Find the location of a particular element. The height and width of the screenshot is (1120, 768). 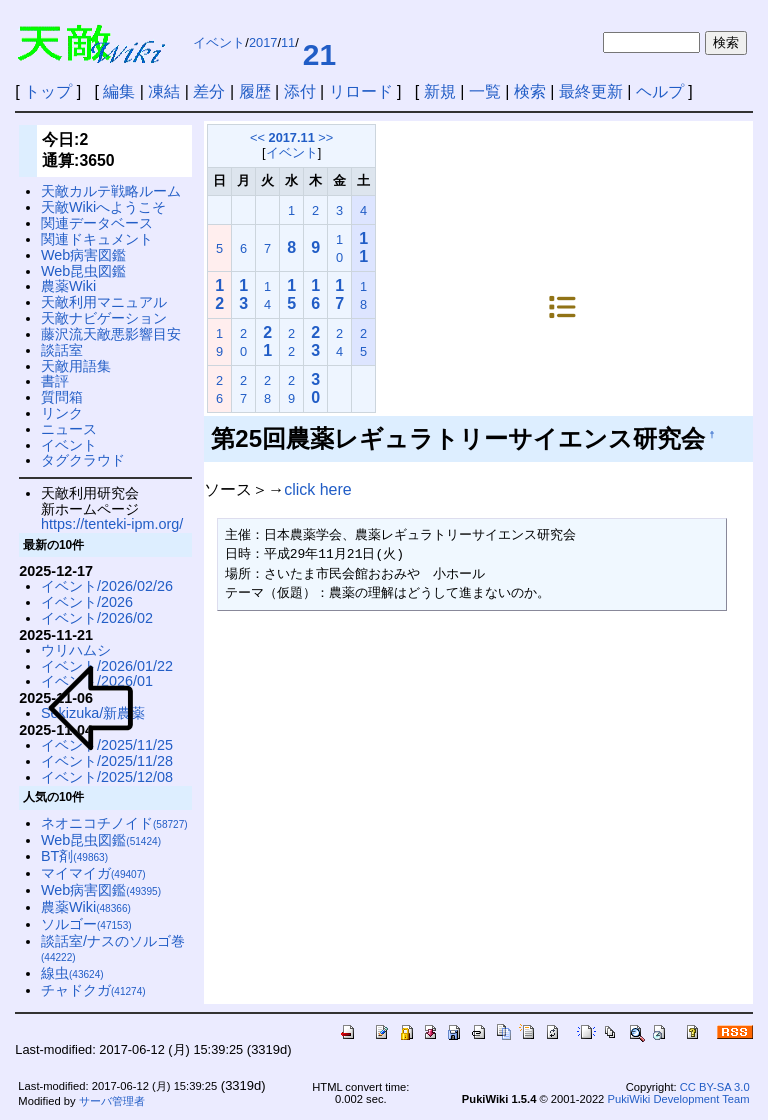

view items in list format is located at coordinates (562, 307).